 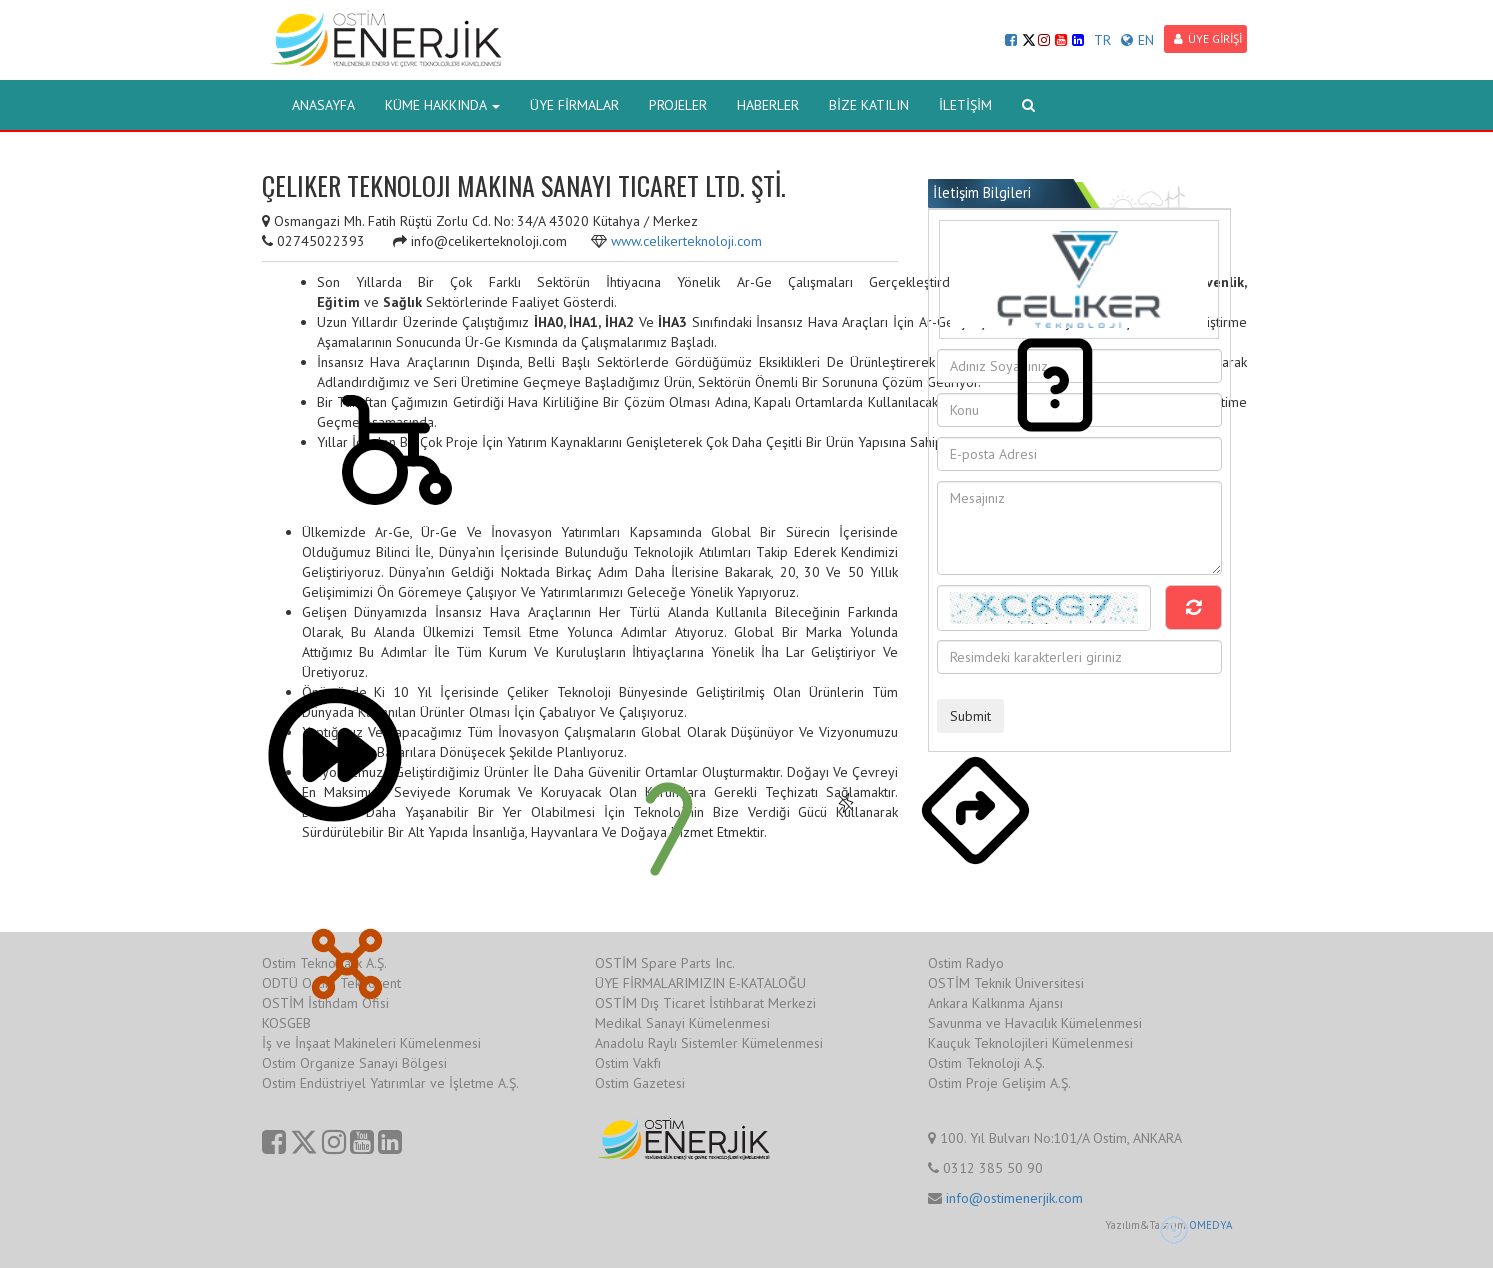 What do you see at coordinates (335, 755) in the screenshot?
I see `skip forward in media playback` at bounding box center [335, 755].